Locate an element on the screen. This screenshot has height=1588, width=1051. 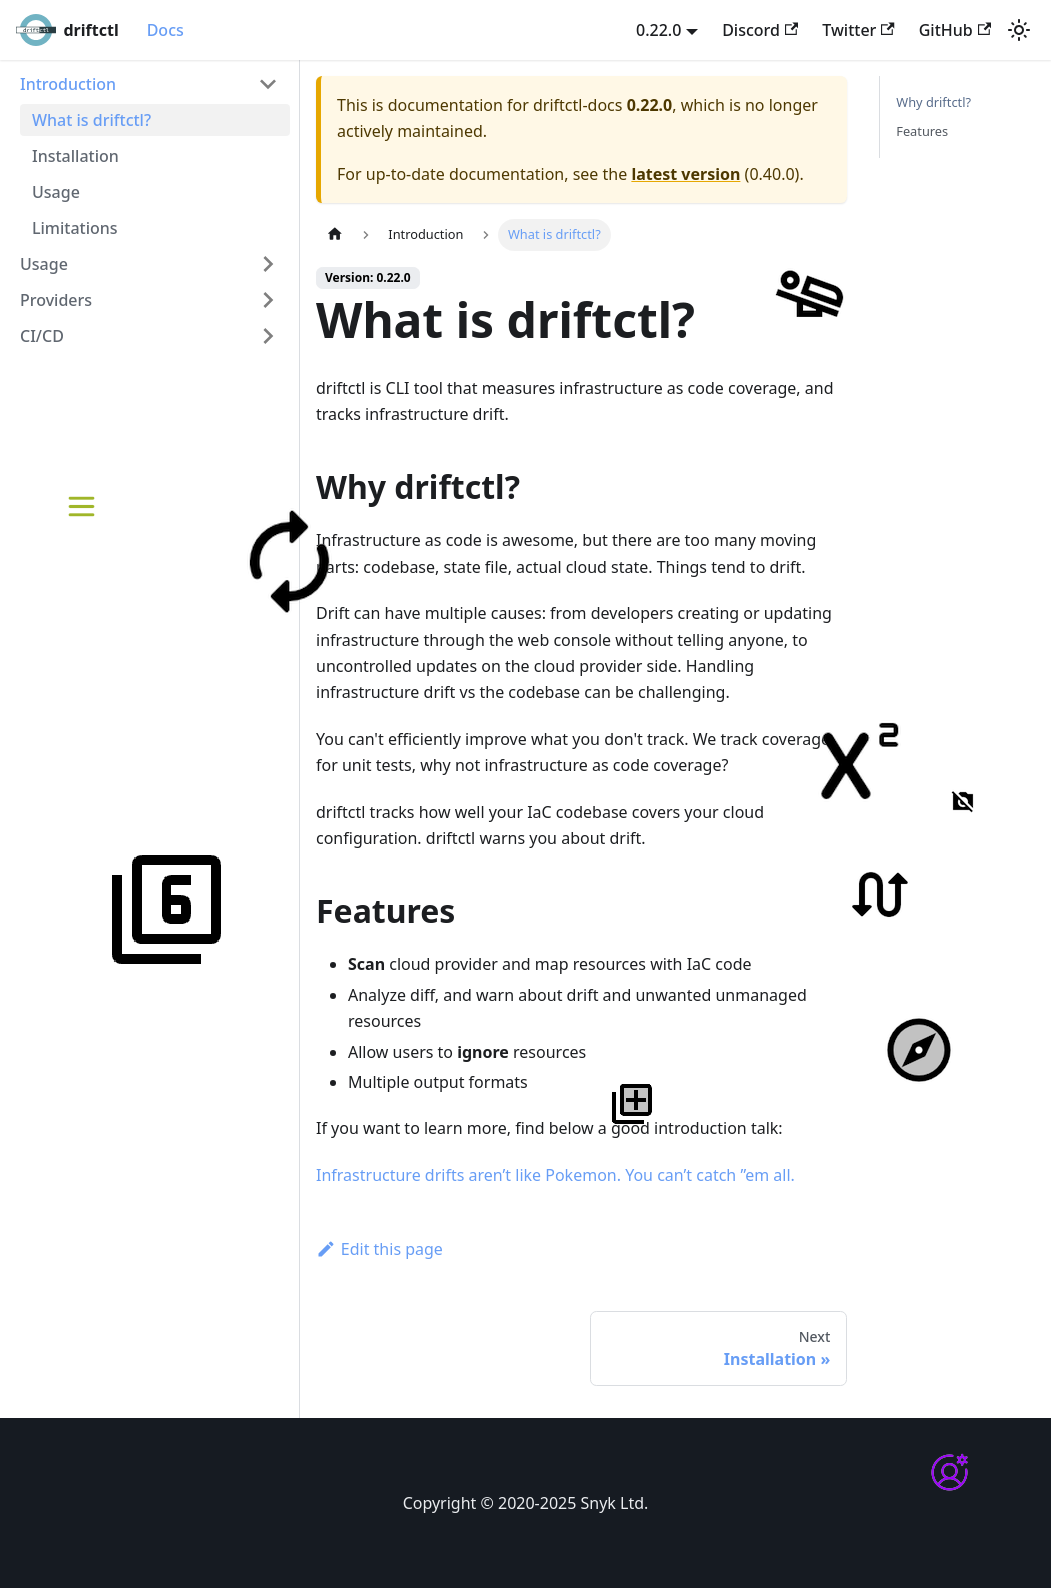
photography not allowed in this area is located at coordinates (963, 801).